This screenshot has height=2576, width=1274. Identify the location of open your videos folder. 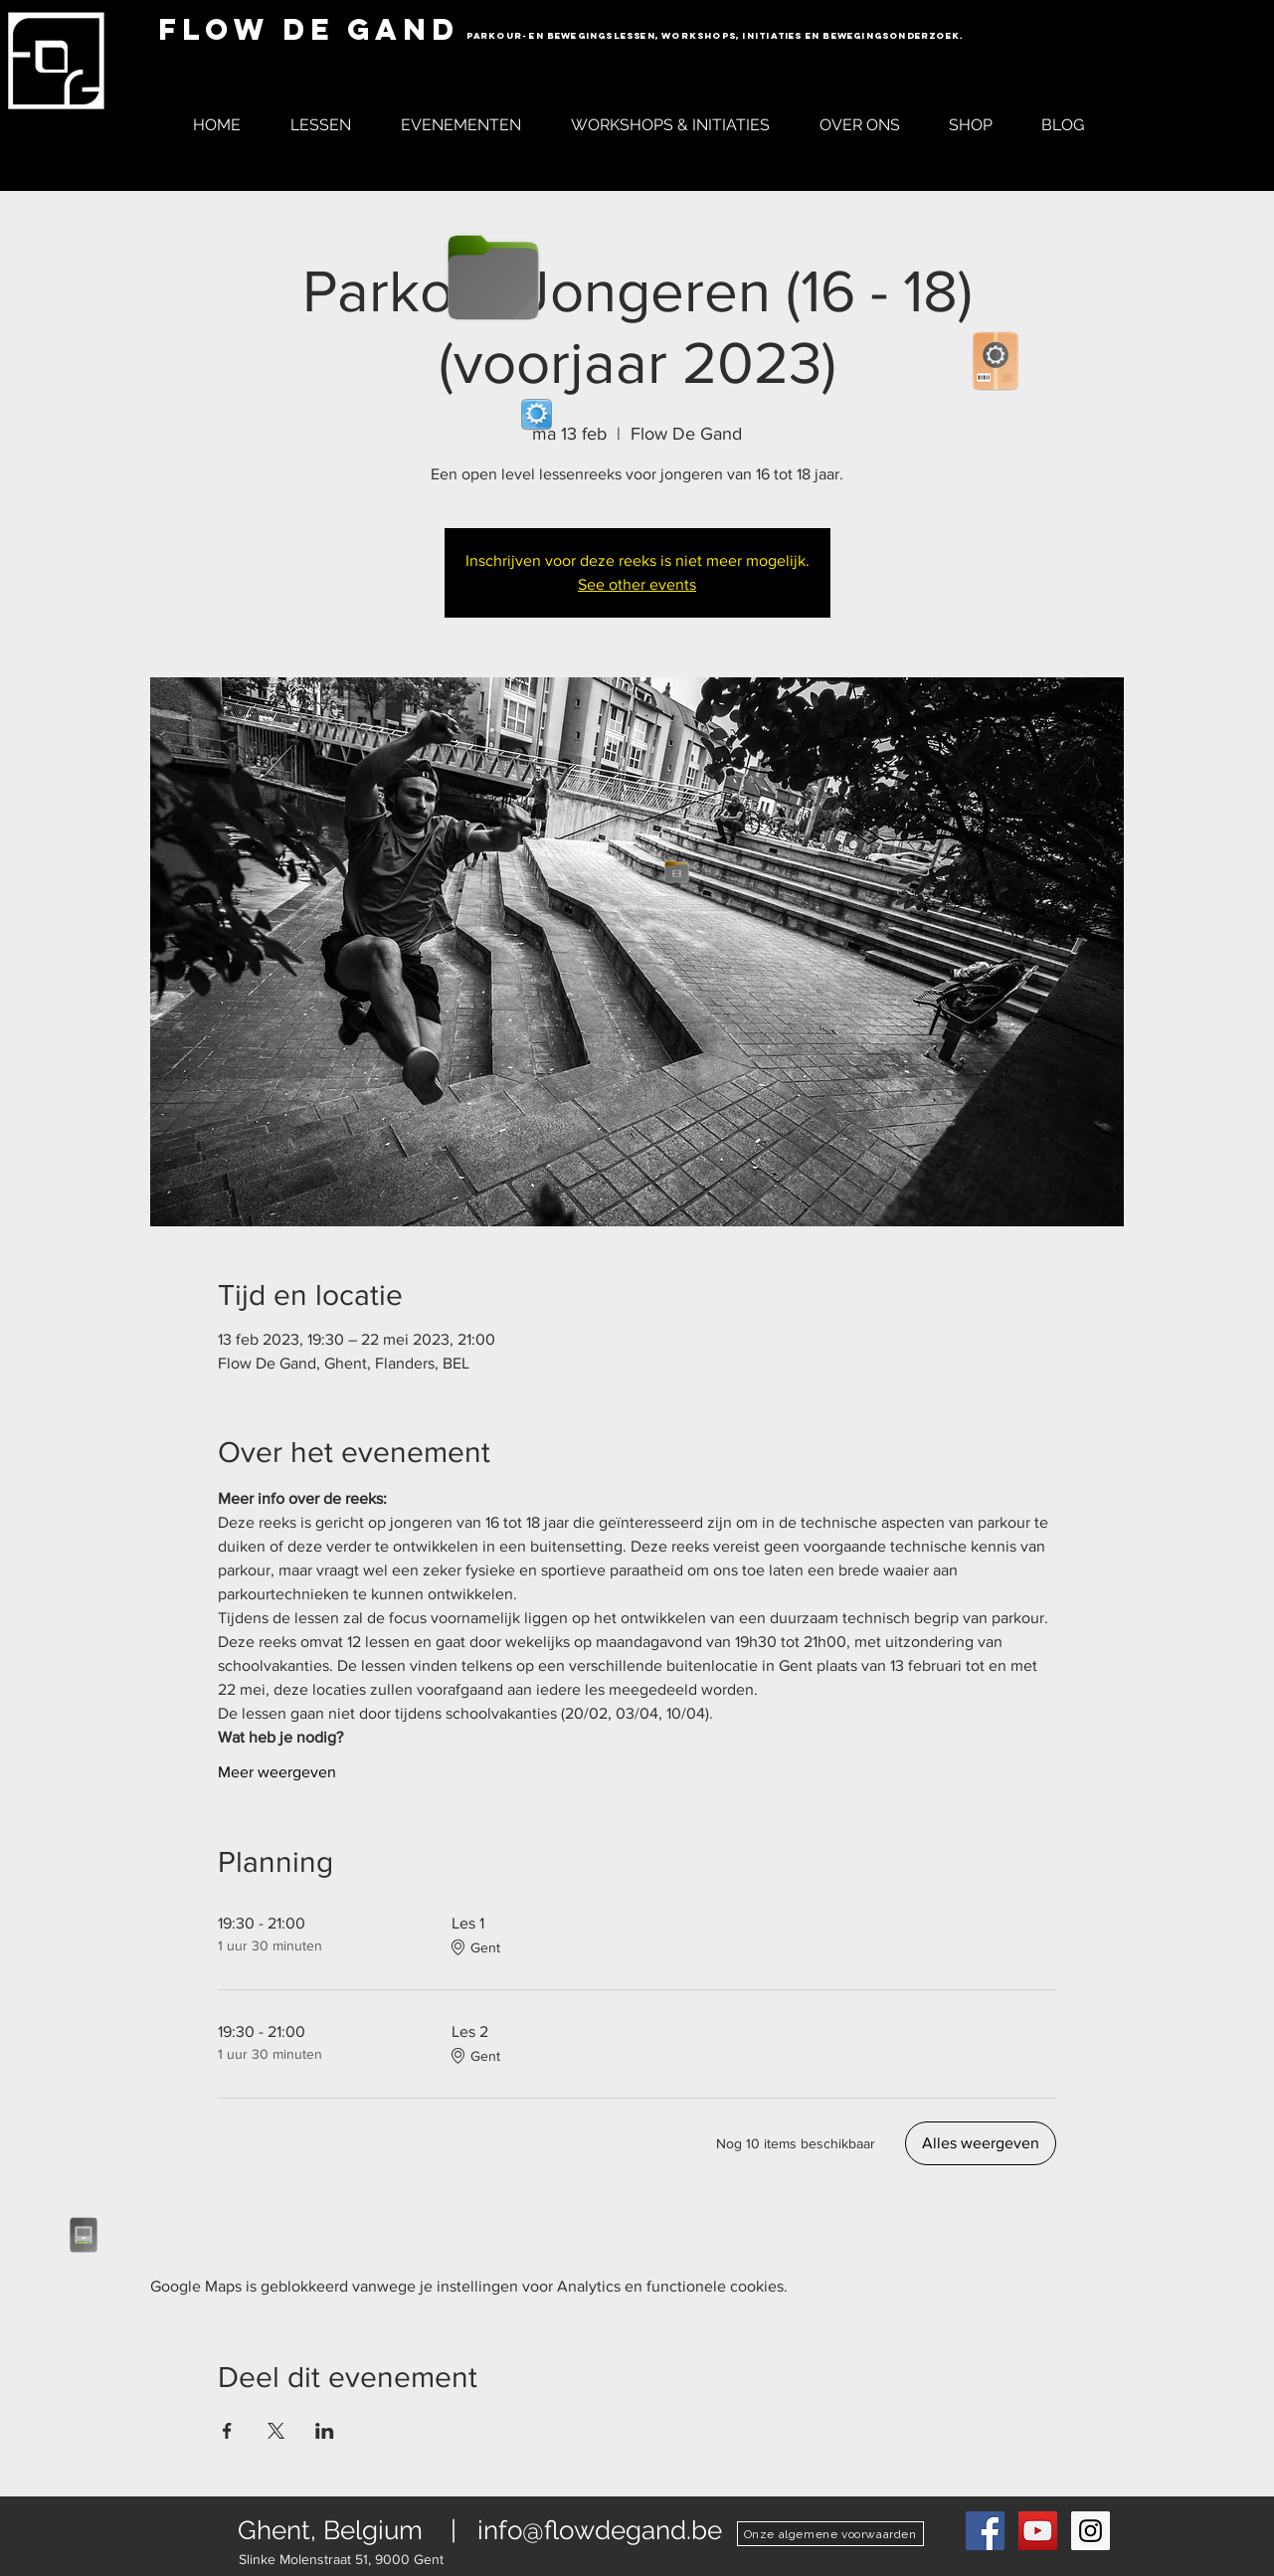
(676, 871).